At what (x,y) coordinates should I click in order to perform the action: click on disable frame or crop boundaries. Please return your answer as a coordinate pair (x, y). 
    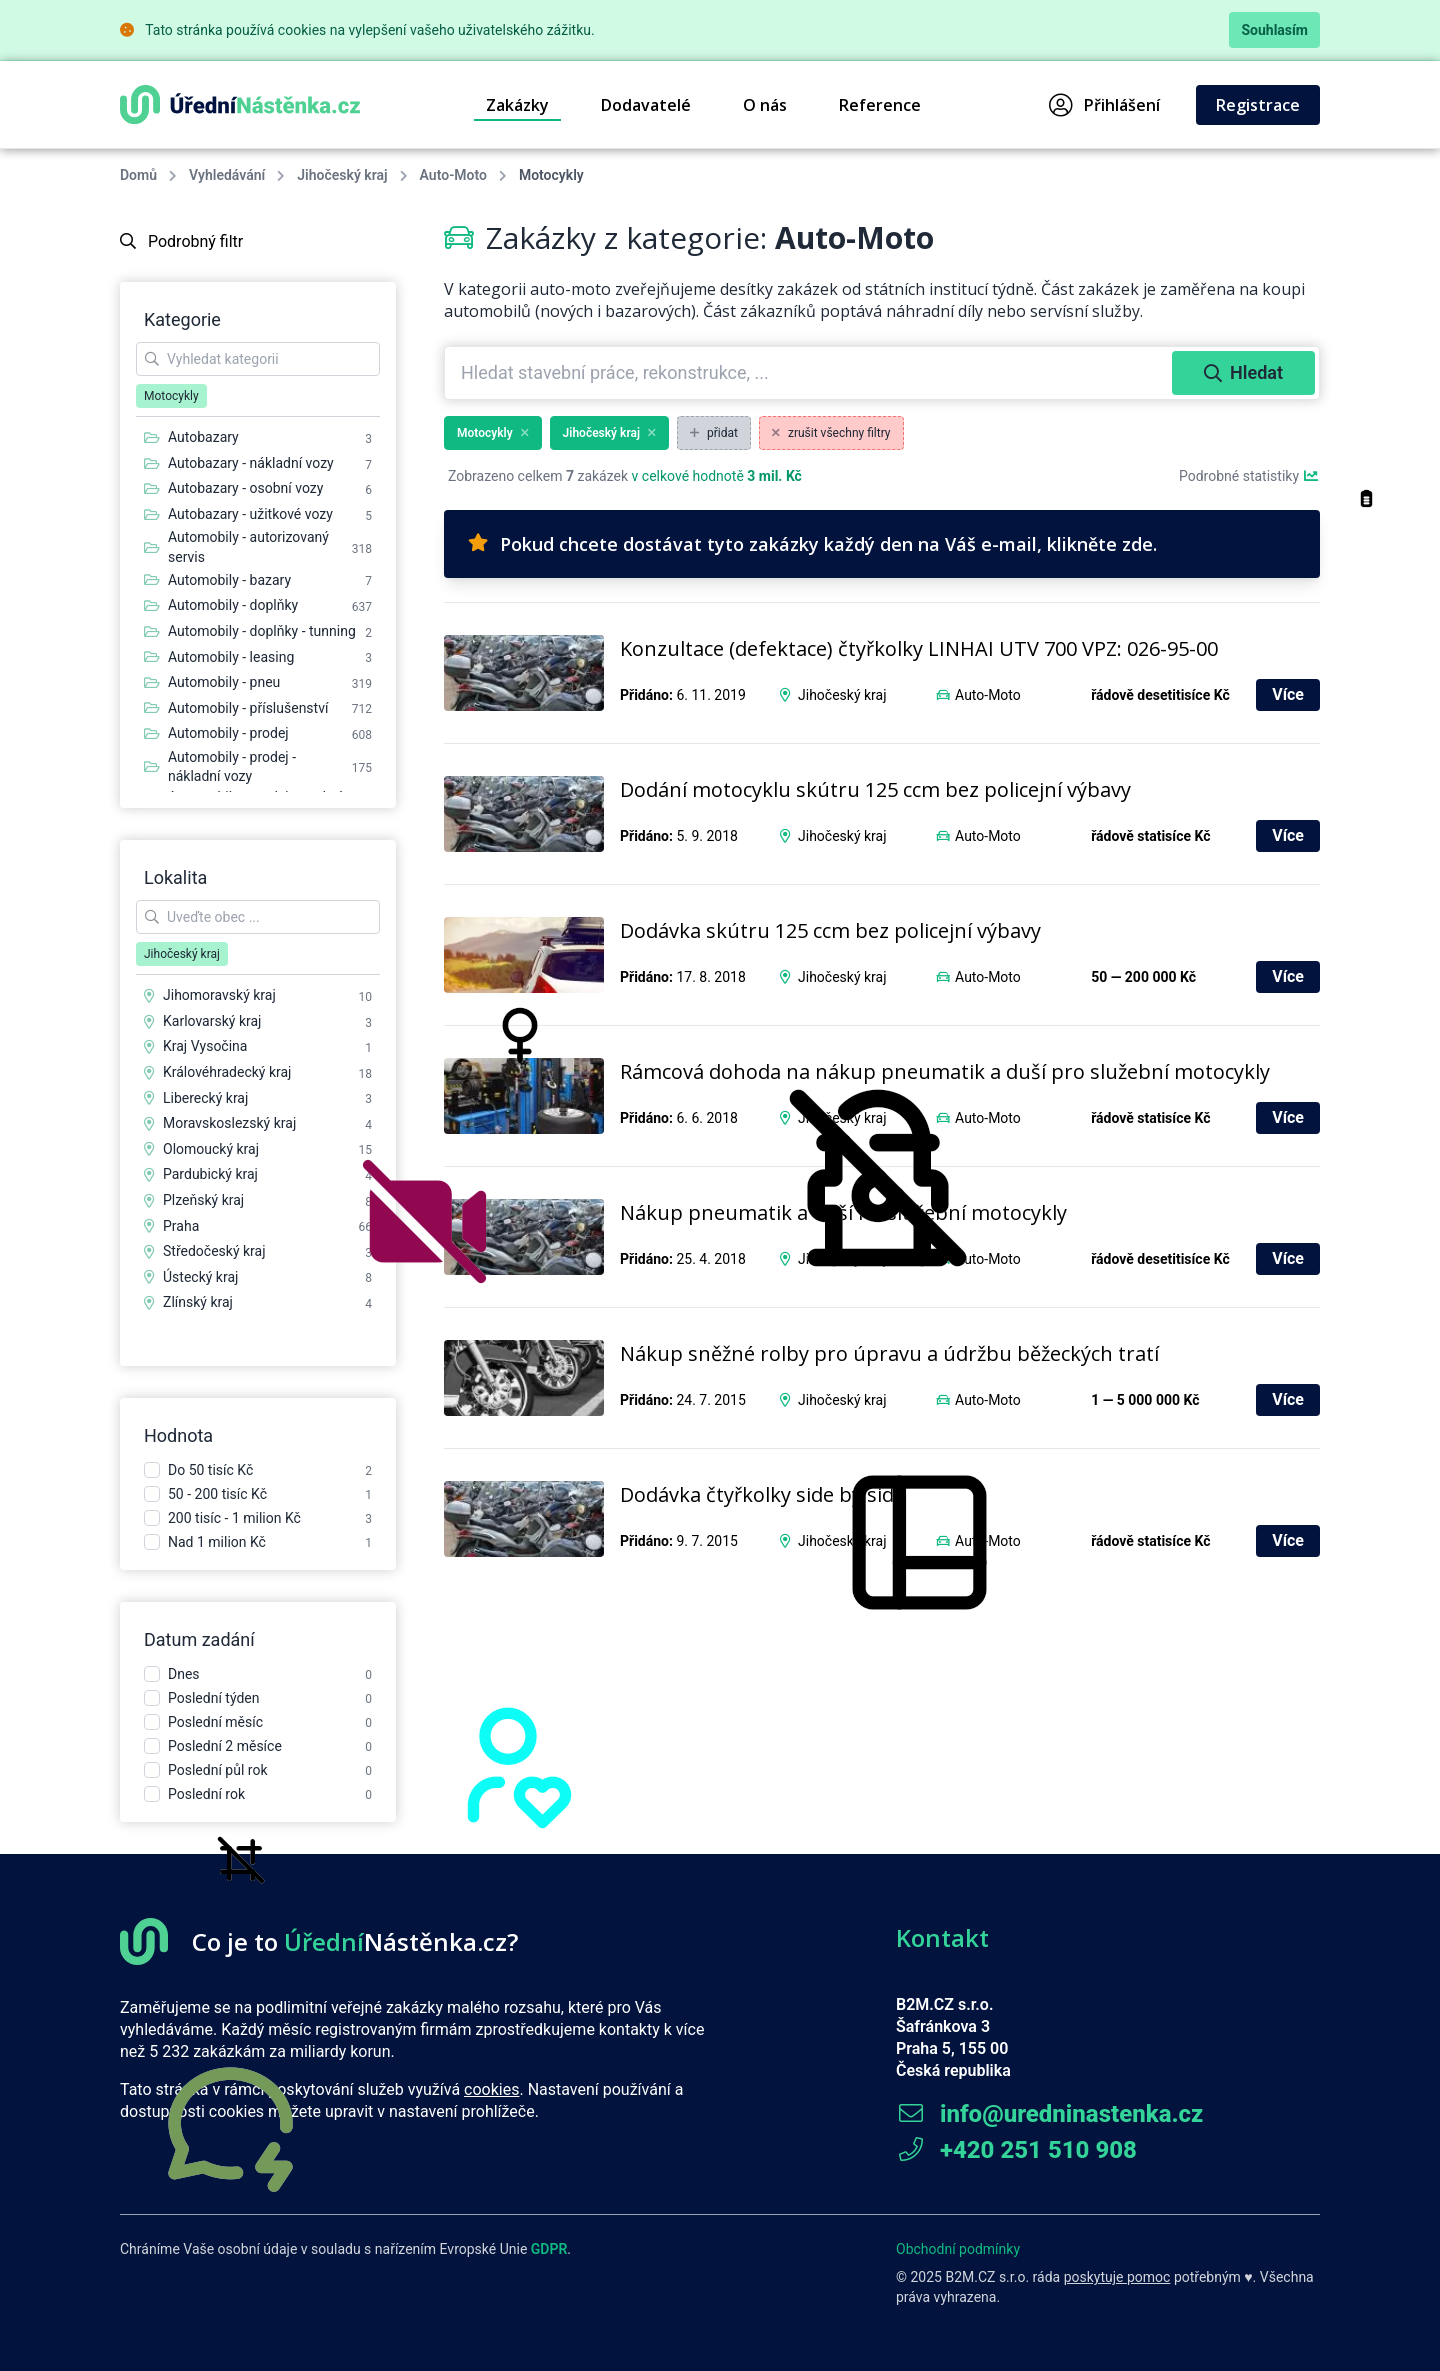
    Looking at the image, I should click on (241, 1860).